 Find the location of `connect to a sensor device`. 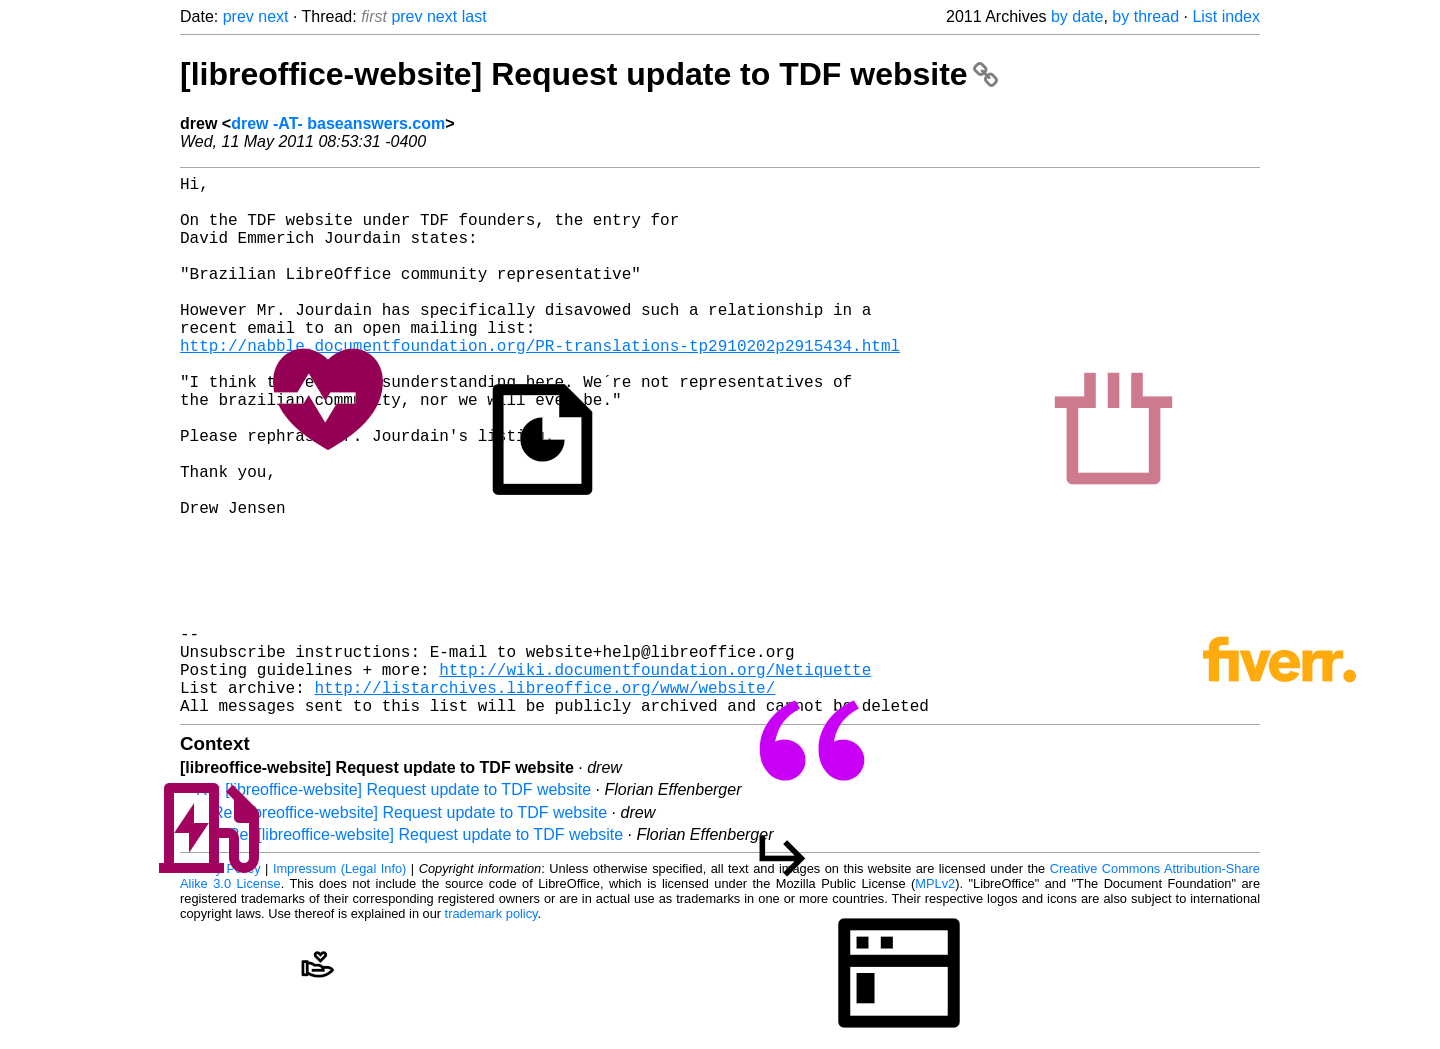

connect to a sensor device is located at coordinates (1113, 431).